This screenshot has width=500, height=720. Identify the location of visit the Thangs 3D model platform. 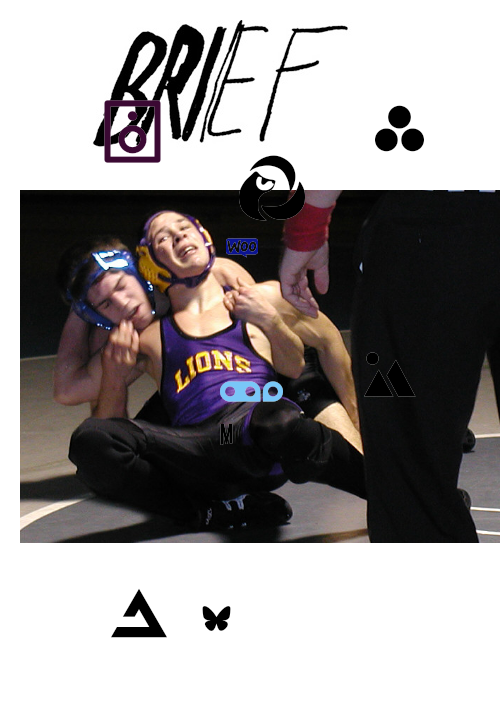
(251, 391).